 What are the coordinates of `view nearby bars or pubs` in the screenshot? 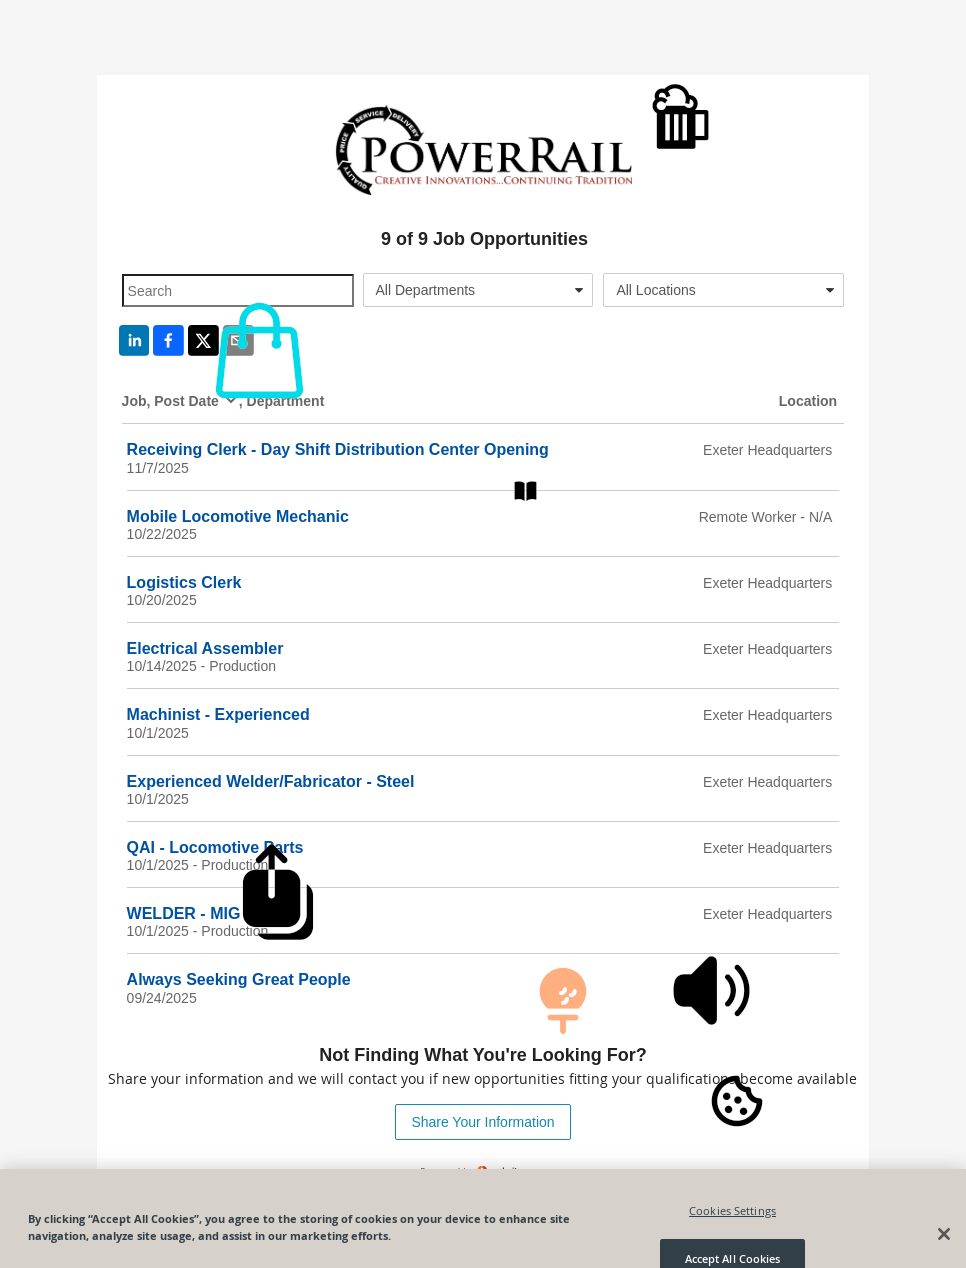 It's located at (680, 116).